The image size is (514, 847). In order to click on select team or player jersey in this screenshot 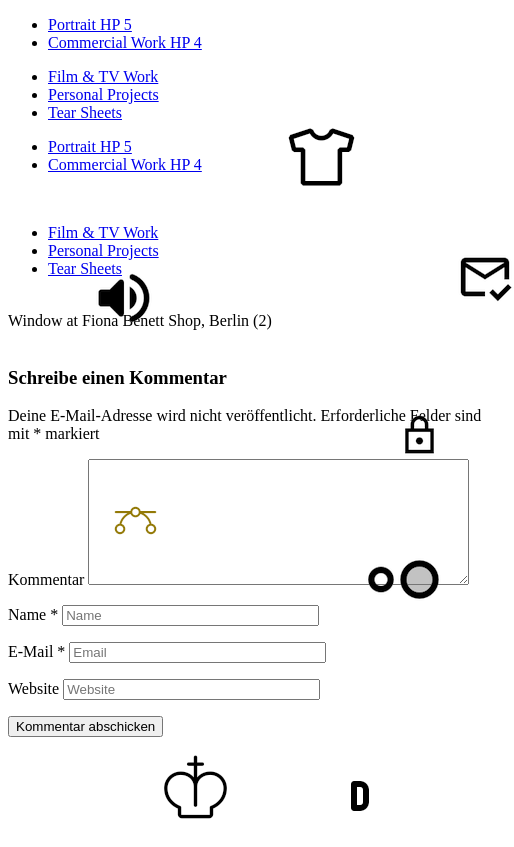, I will do `click(321, 156)`.